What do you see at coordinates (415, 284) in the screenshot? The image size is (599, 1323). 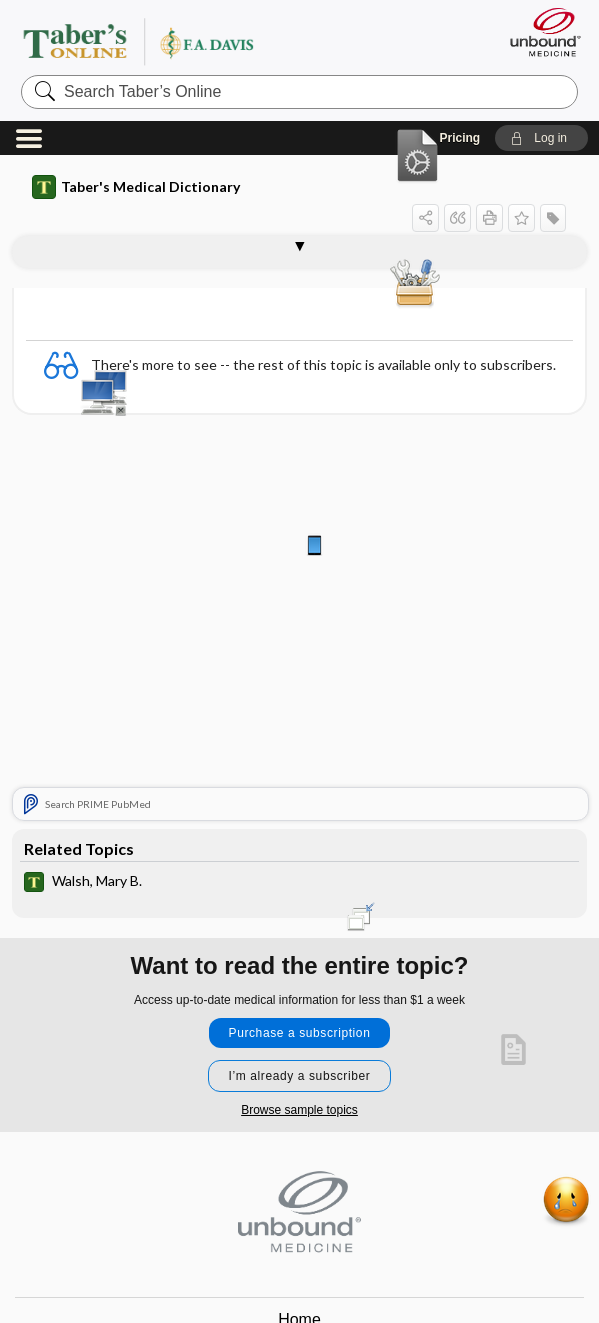 I see `access additional system preferences` at bounding box center [415, 284].